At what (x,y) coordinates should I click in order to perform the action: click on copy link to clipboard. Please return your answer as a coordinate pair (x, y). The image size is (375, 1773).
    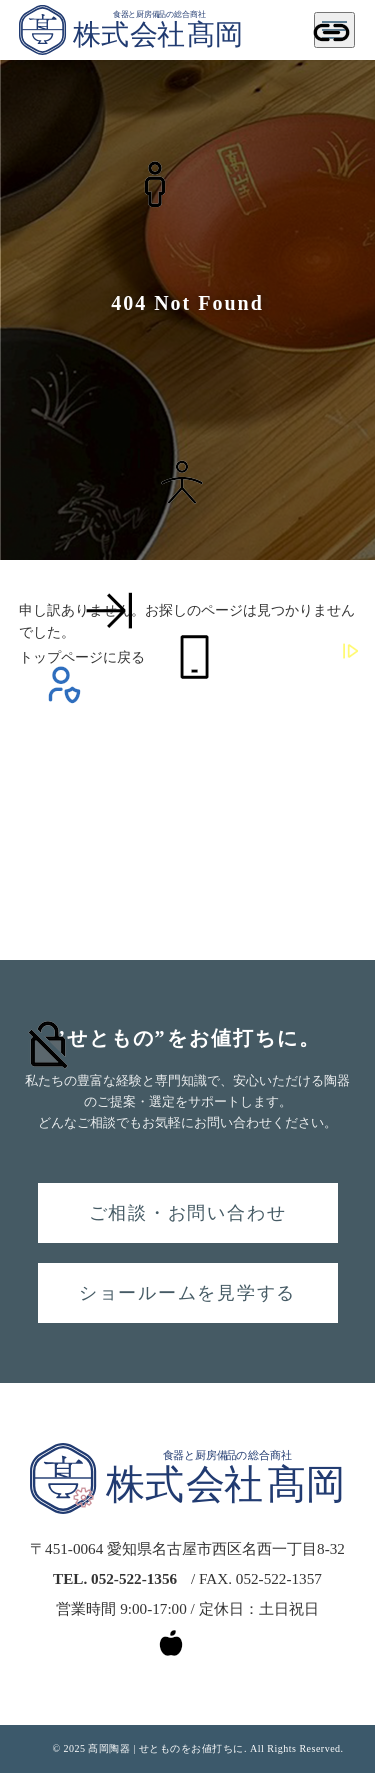
    Looking at the image, I should click on (331, 32).